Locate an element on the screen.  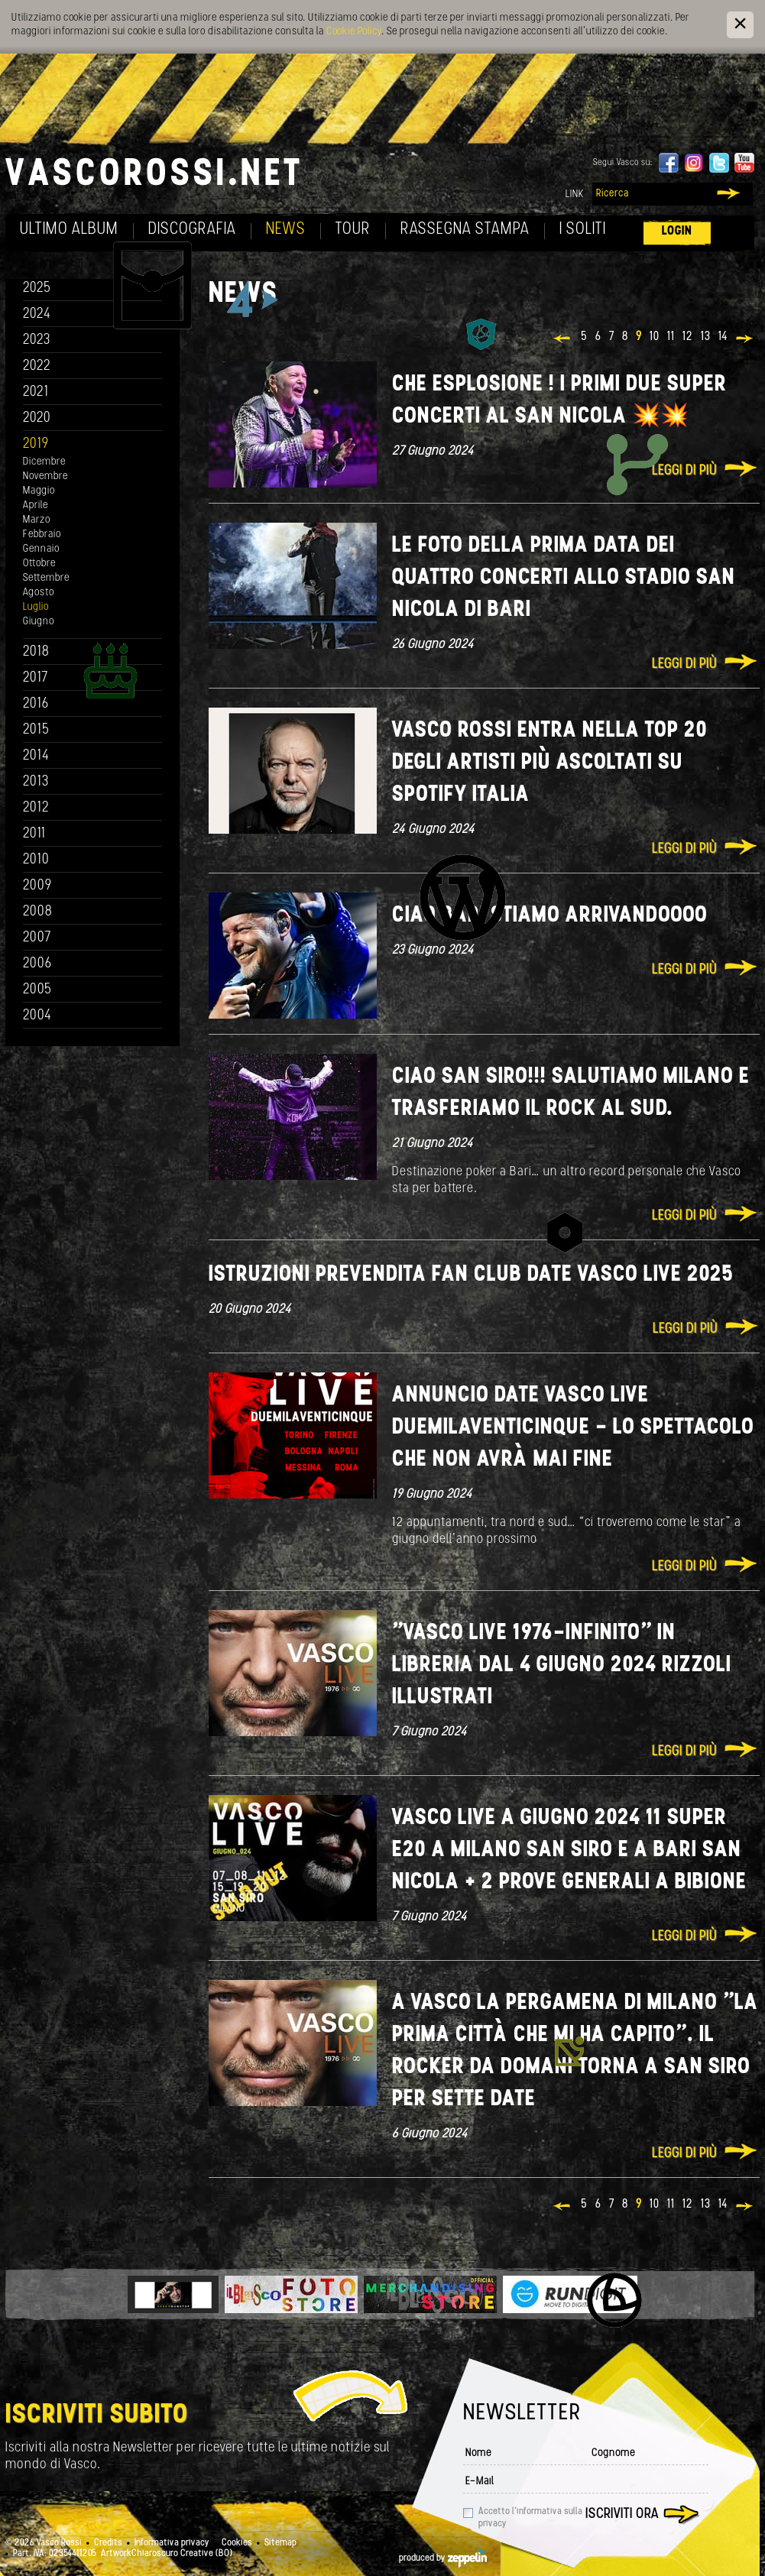
link to WordPress website or blog is located at coordinates (462, 897).